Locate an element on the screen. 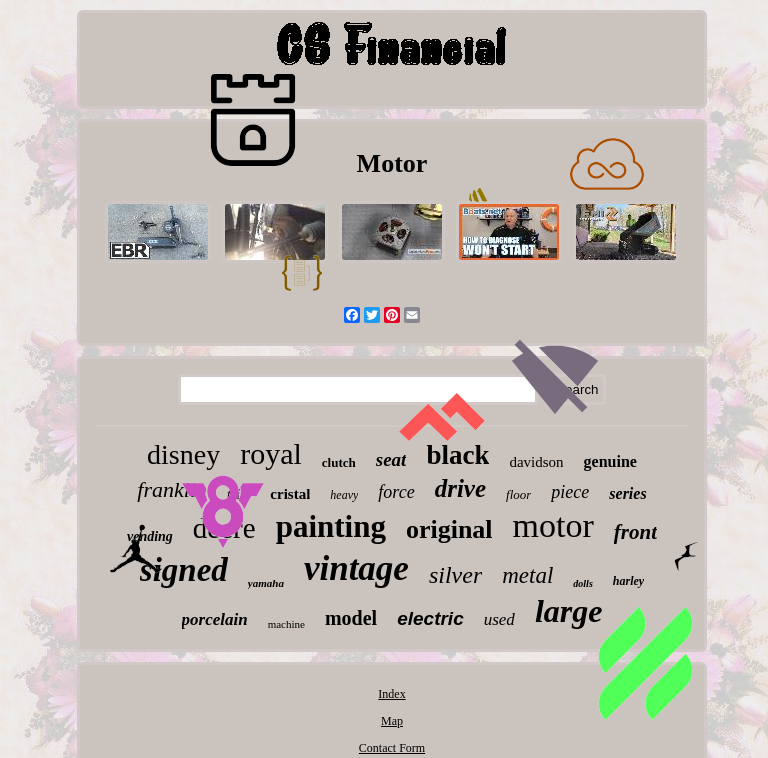 This screenshot has height=758, width=768. Jordan brand logo is located at coordinates (136, 549).